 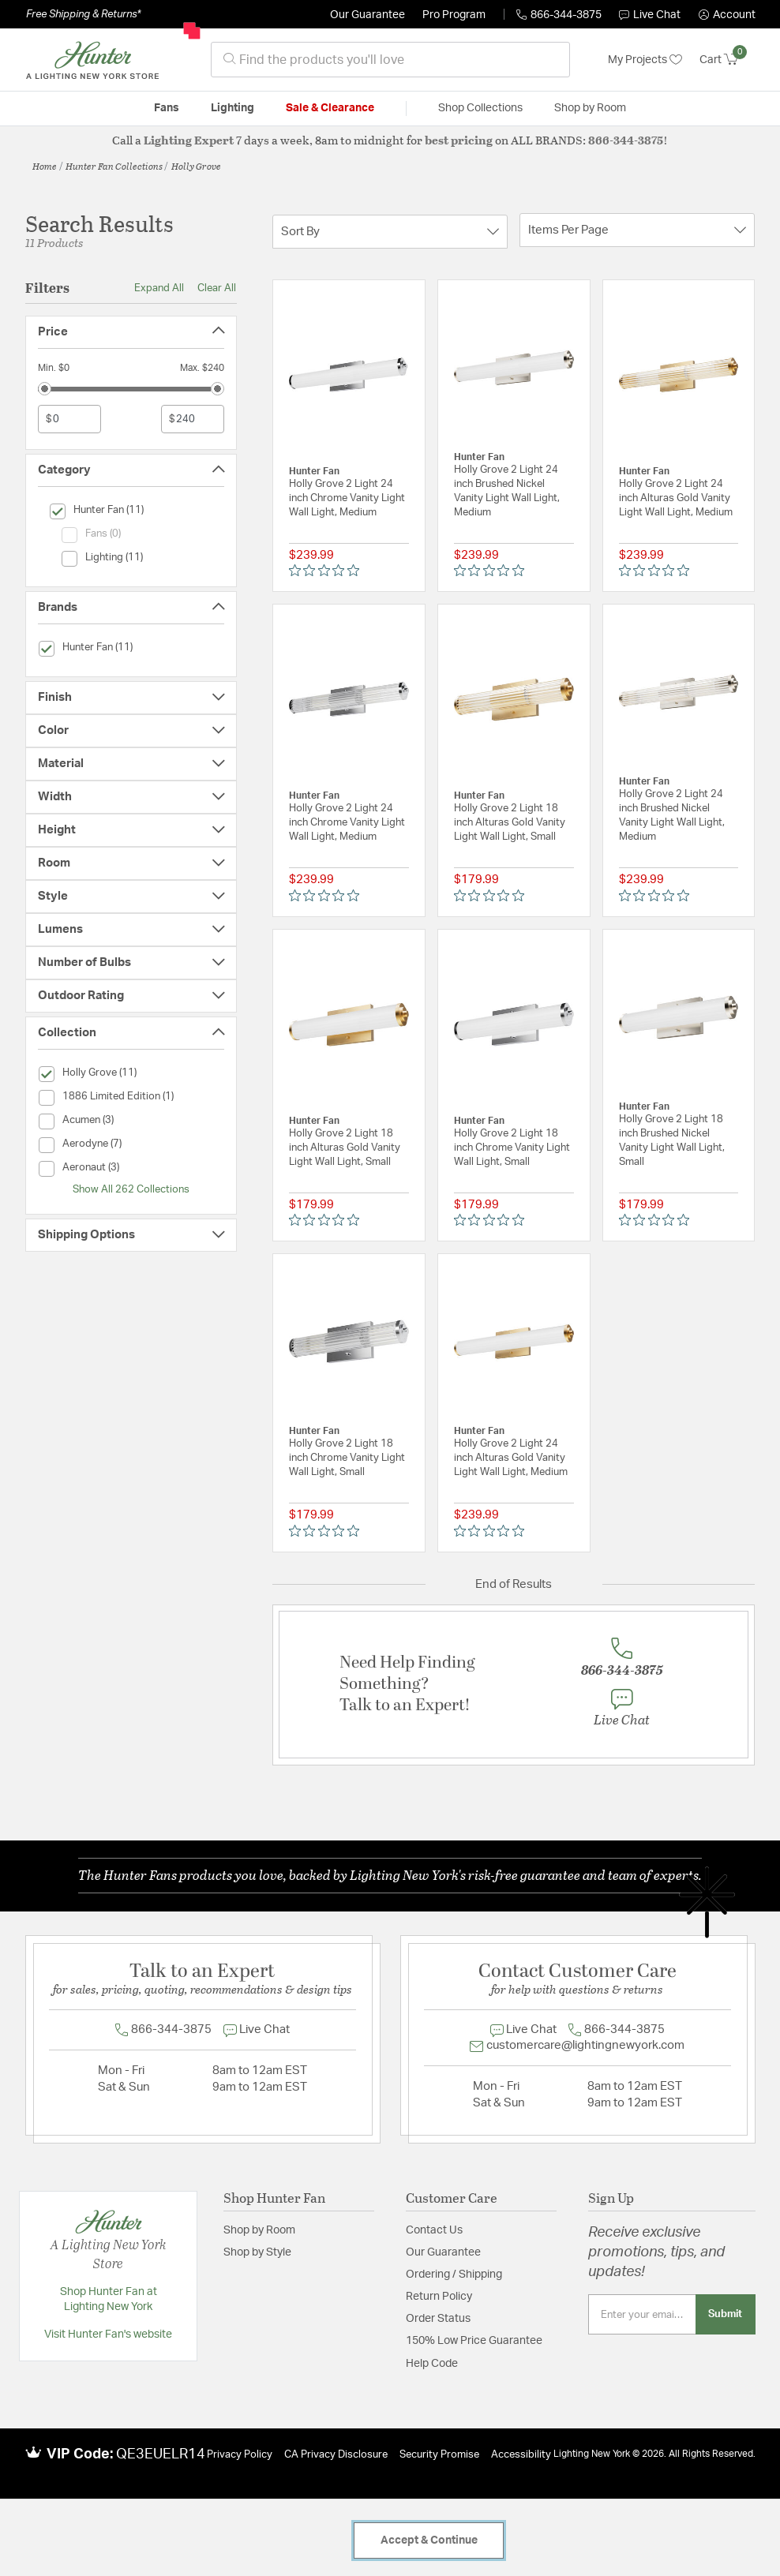 What do you see at coordinates (192, 31) in the screenshot?
I see `merge or unite selected layers` at bounding box center [192, 31].